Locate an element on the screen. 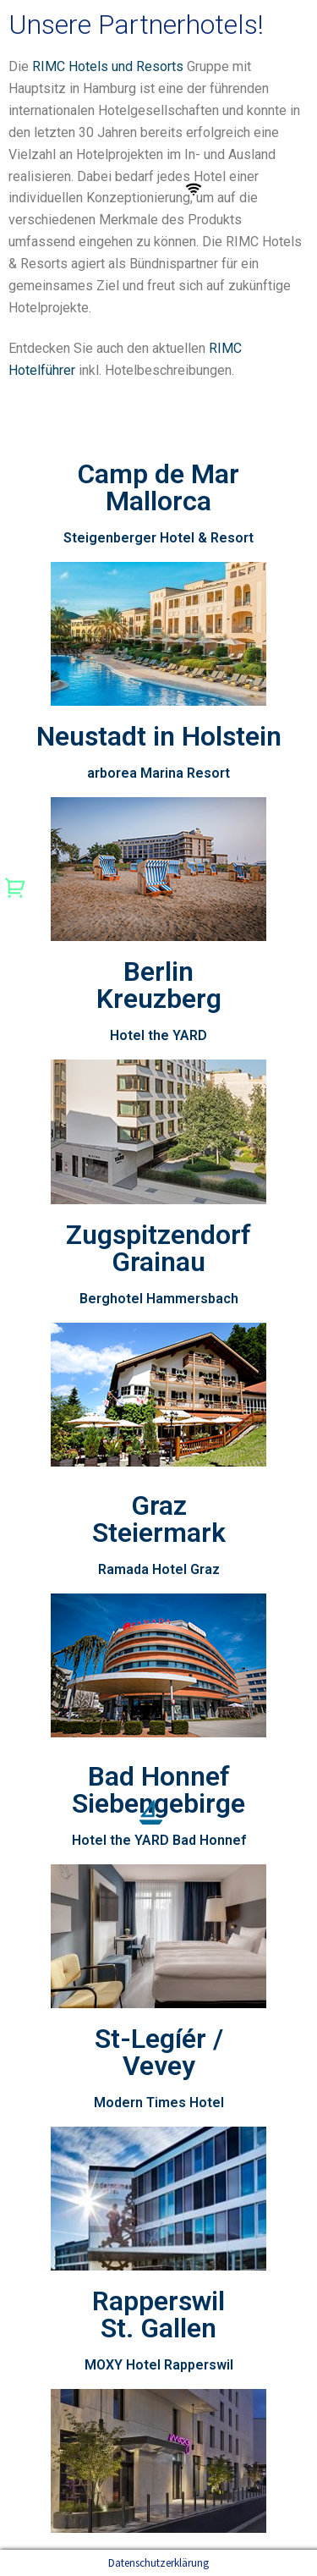  navigate to sailing or boating features is located at coordinates (150, 1812).